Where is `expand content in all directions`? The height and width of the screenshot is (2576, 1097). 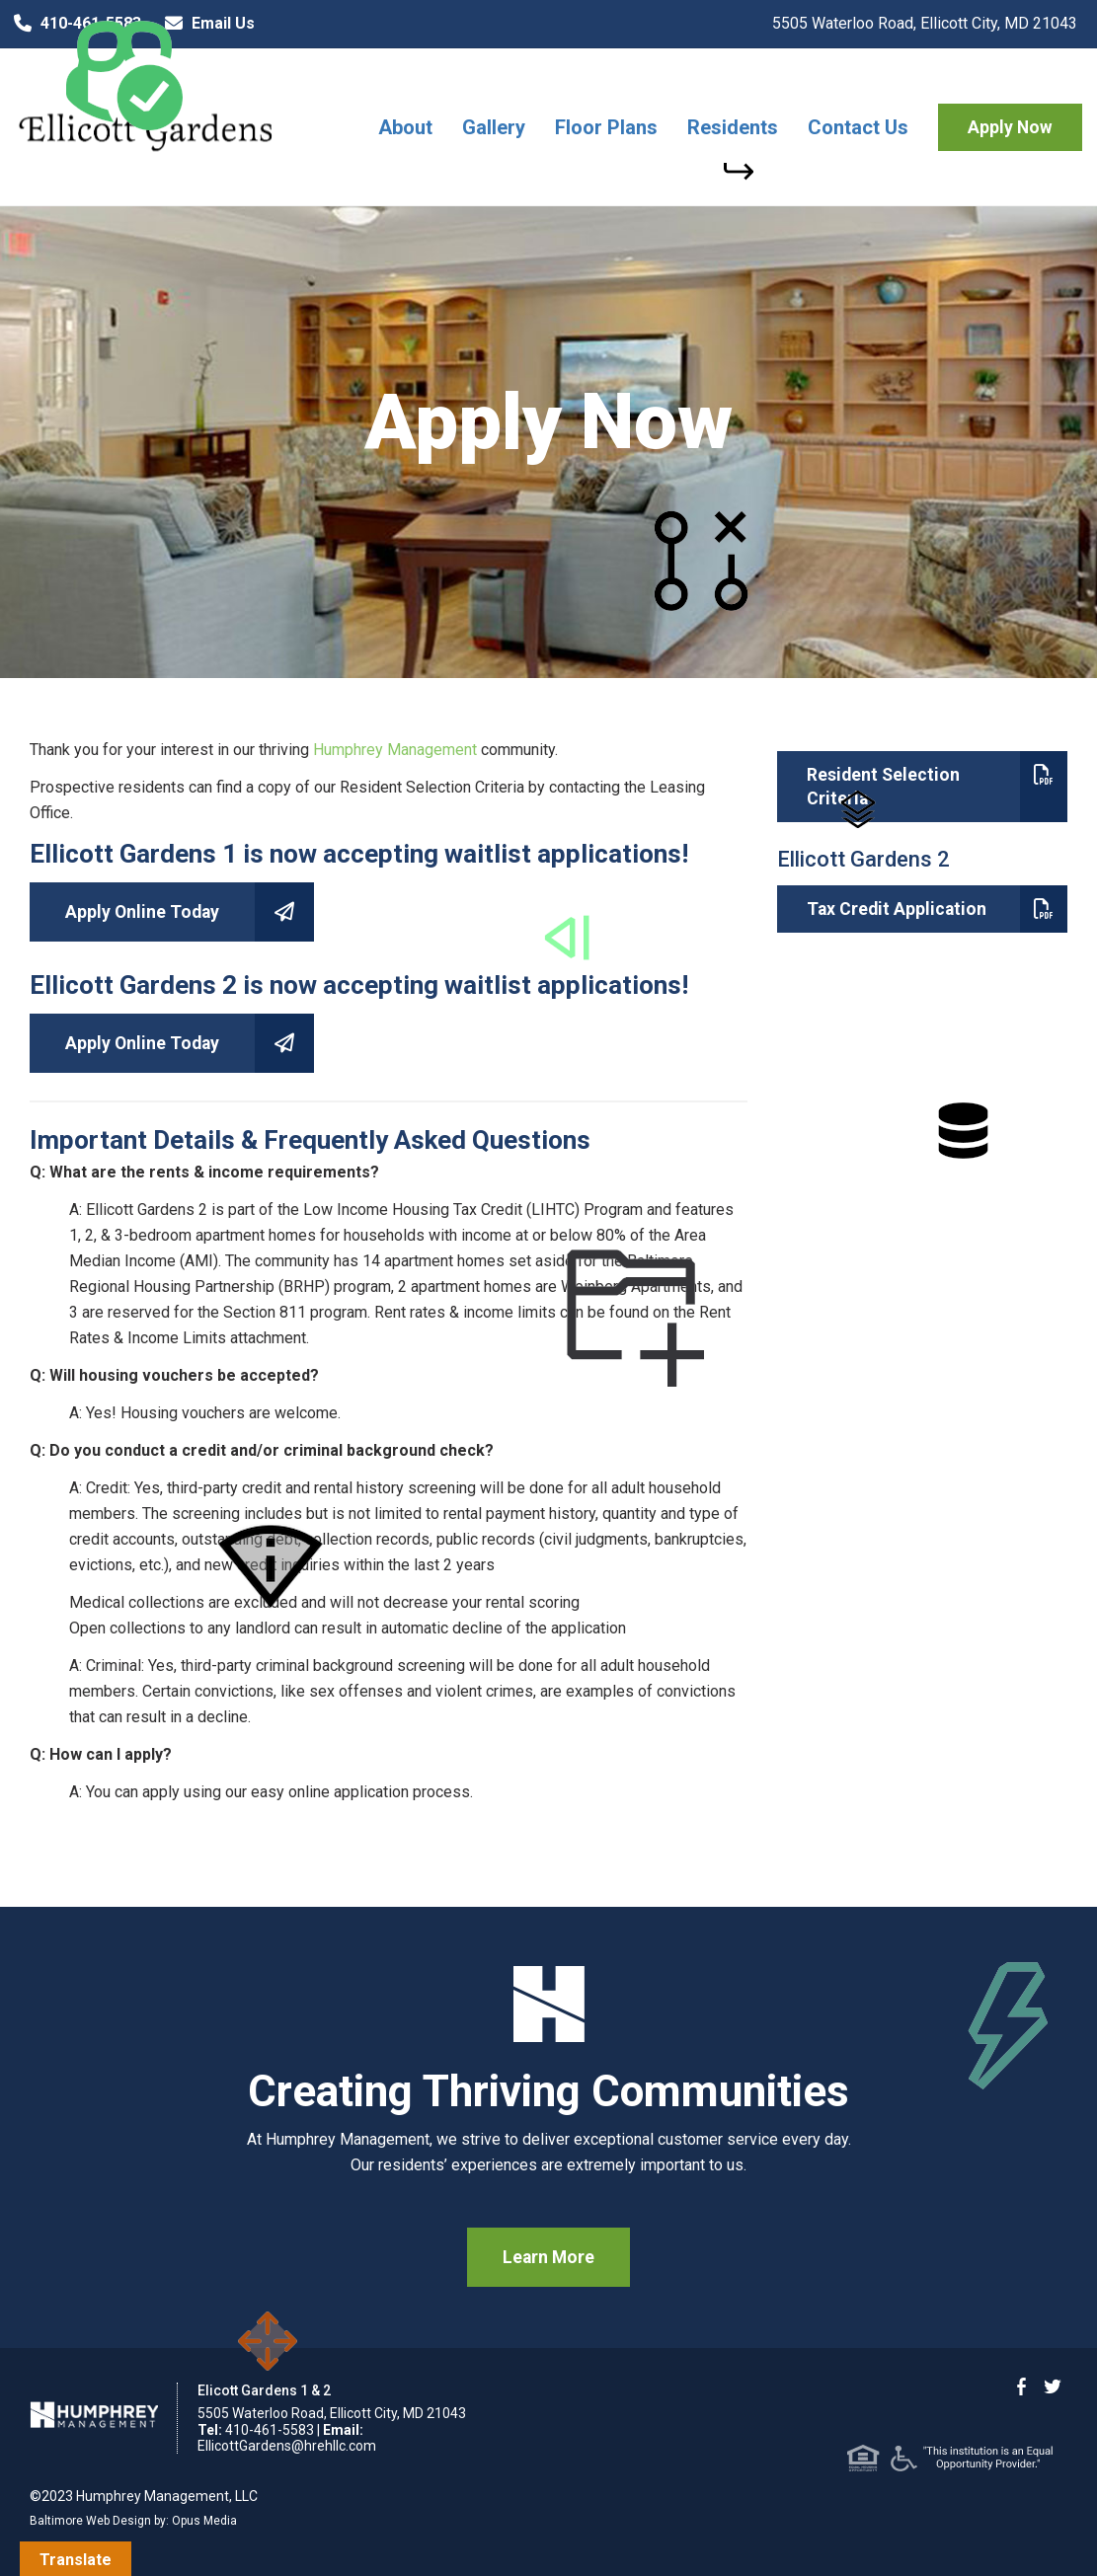 expand content in all directions is located at coordinates (268, 2341).